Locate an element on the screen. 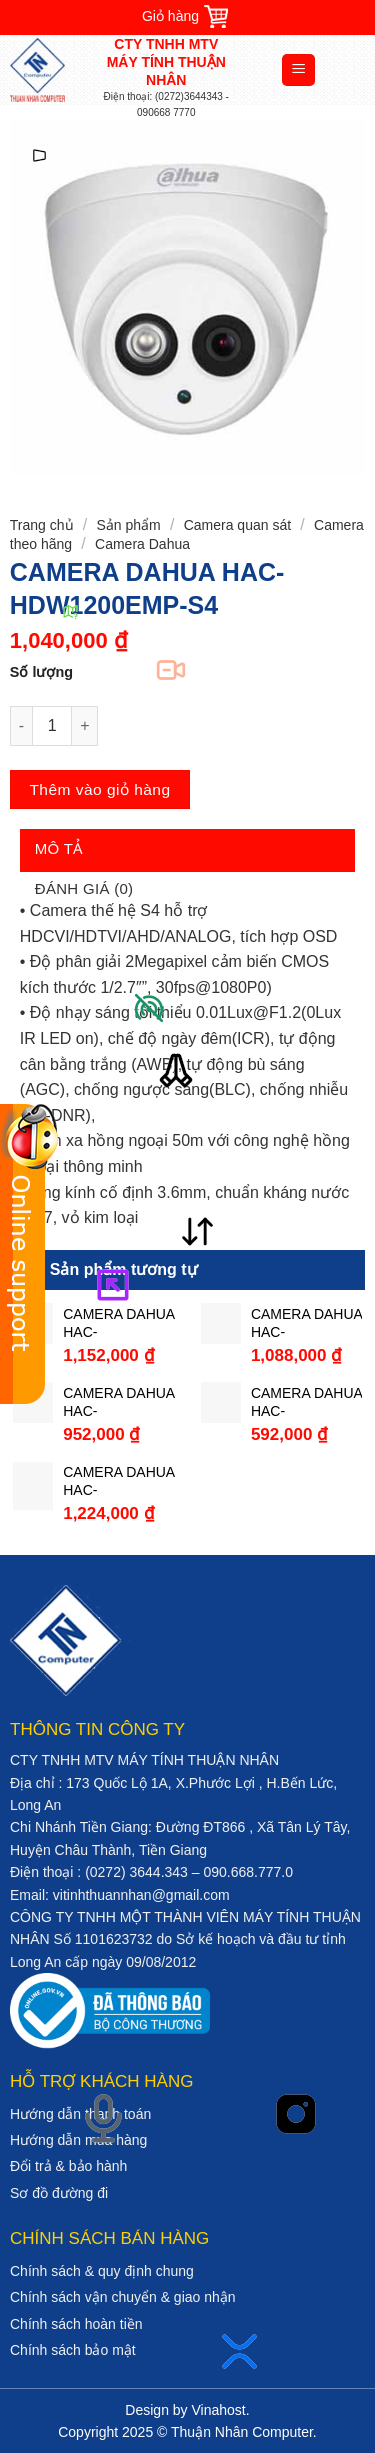  skew or shear object horizontally is located at coordinates (39, 155).